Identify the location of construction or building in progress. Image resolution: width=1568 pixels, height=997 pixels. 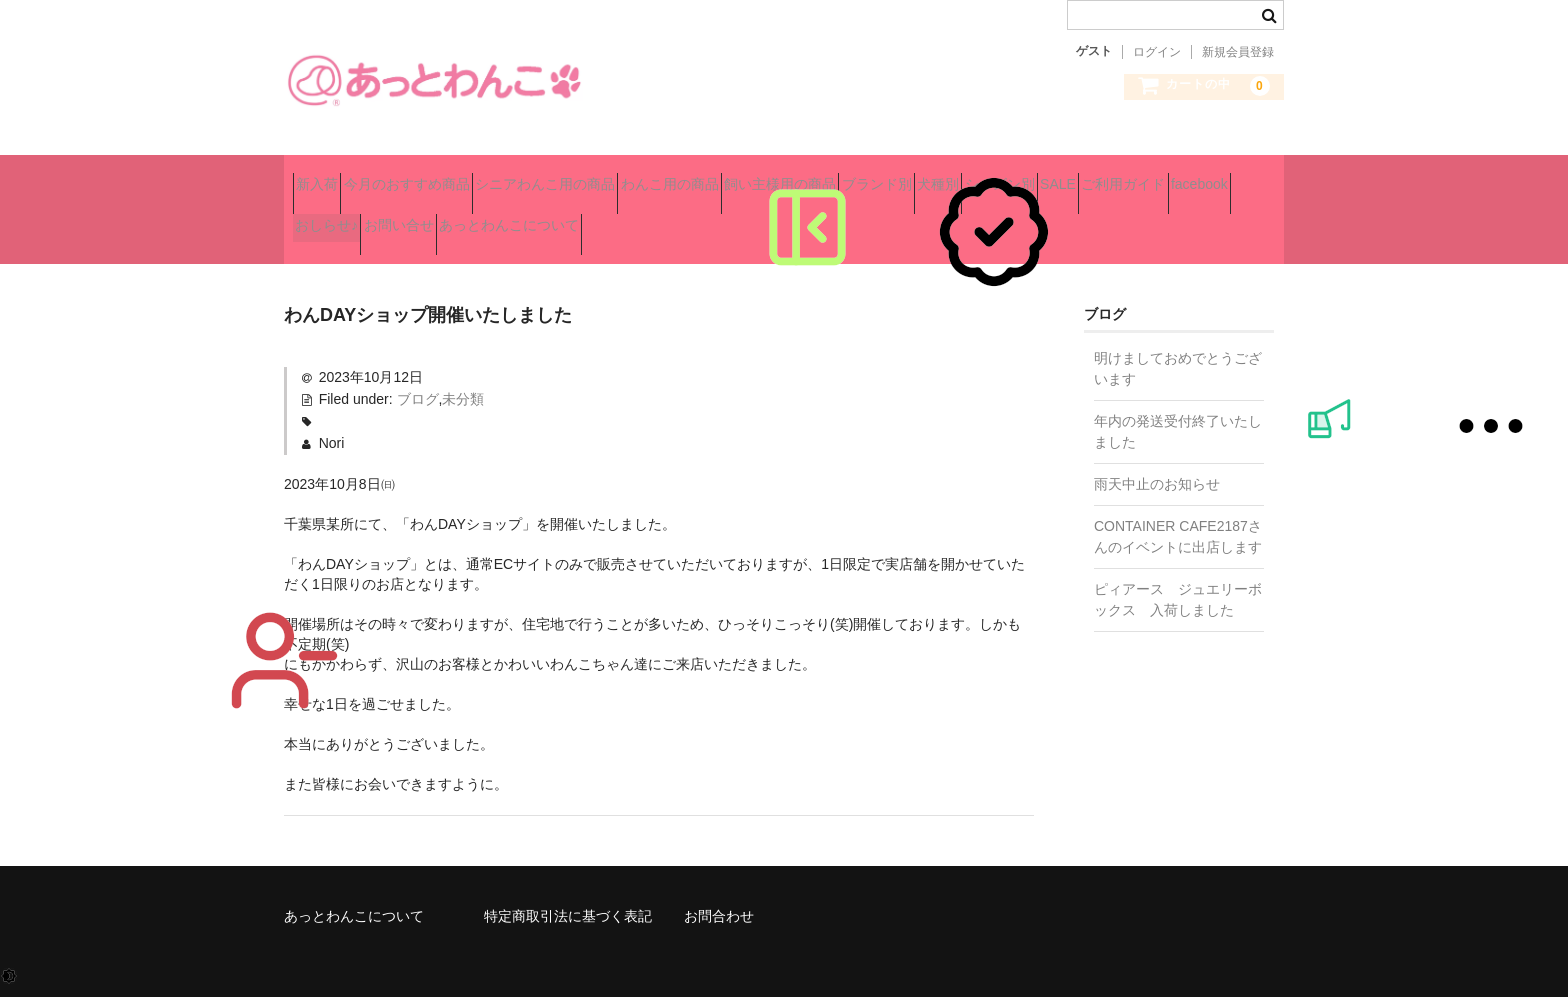
(1330, 421).